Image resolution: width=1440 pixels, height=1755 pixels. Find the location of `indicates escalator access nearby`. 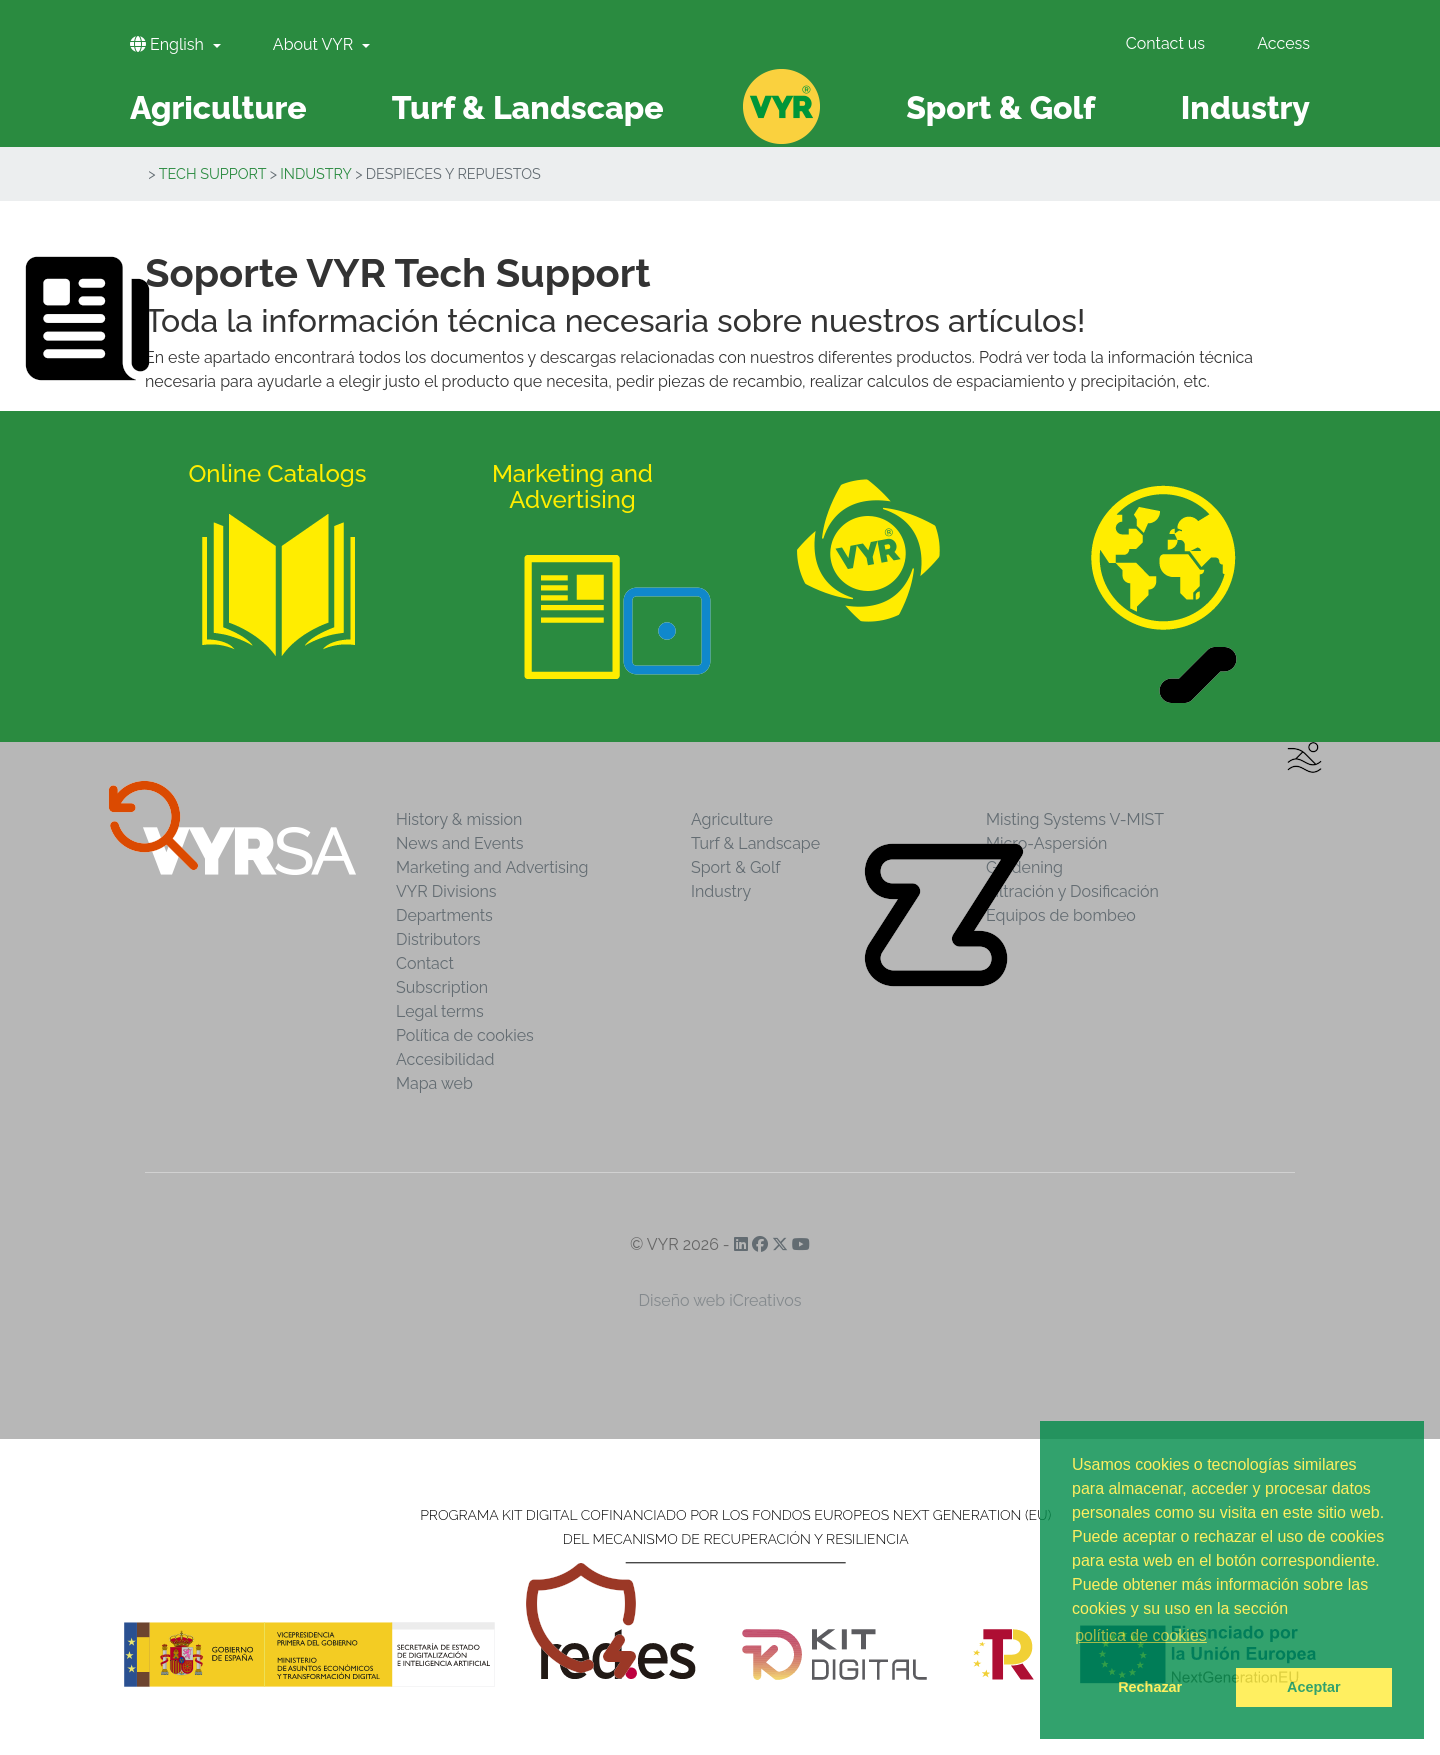

indicates escalator access nearby is located at coordinates (1198, 675).